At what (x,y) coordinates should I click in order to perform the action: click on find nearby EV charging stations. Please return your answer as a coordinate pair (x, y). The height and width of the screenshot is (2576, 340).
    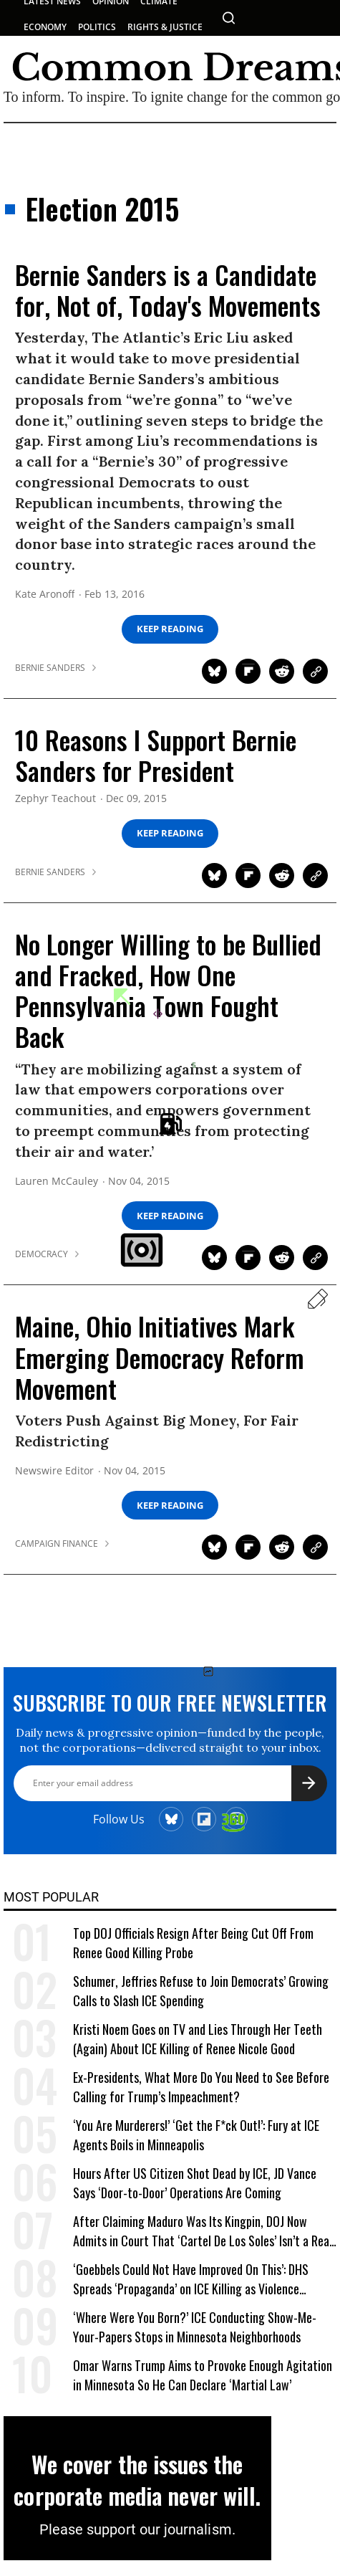
    Looking at the image, I should click on (171, 1124).